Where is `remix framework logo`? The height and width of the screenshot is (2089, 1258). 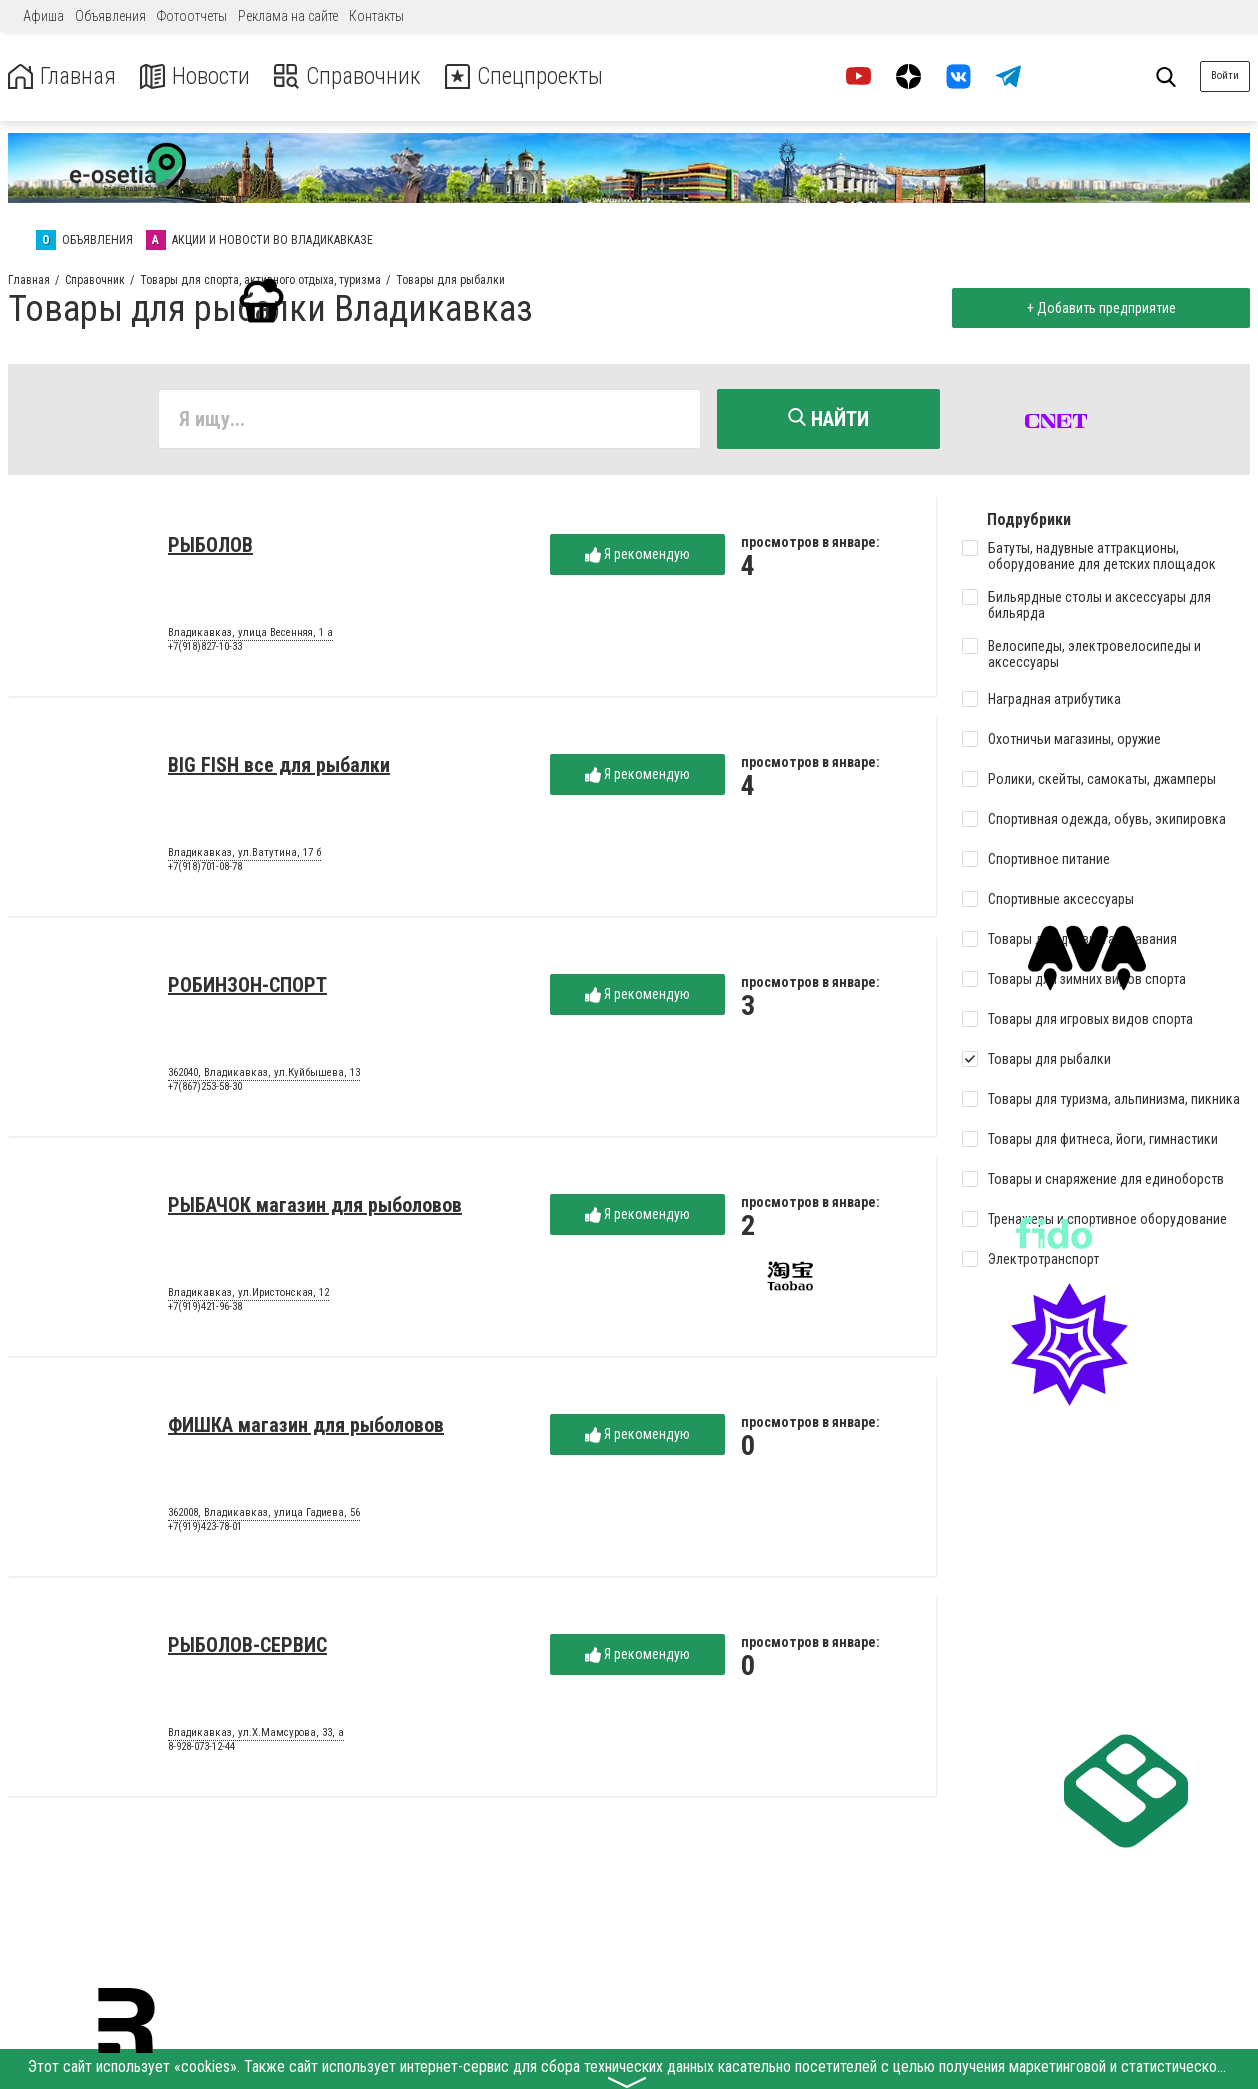
remix framework logo is located at coordinates (126, 2020).